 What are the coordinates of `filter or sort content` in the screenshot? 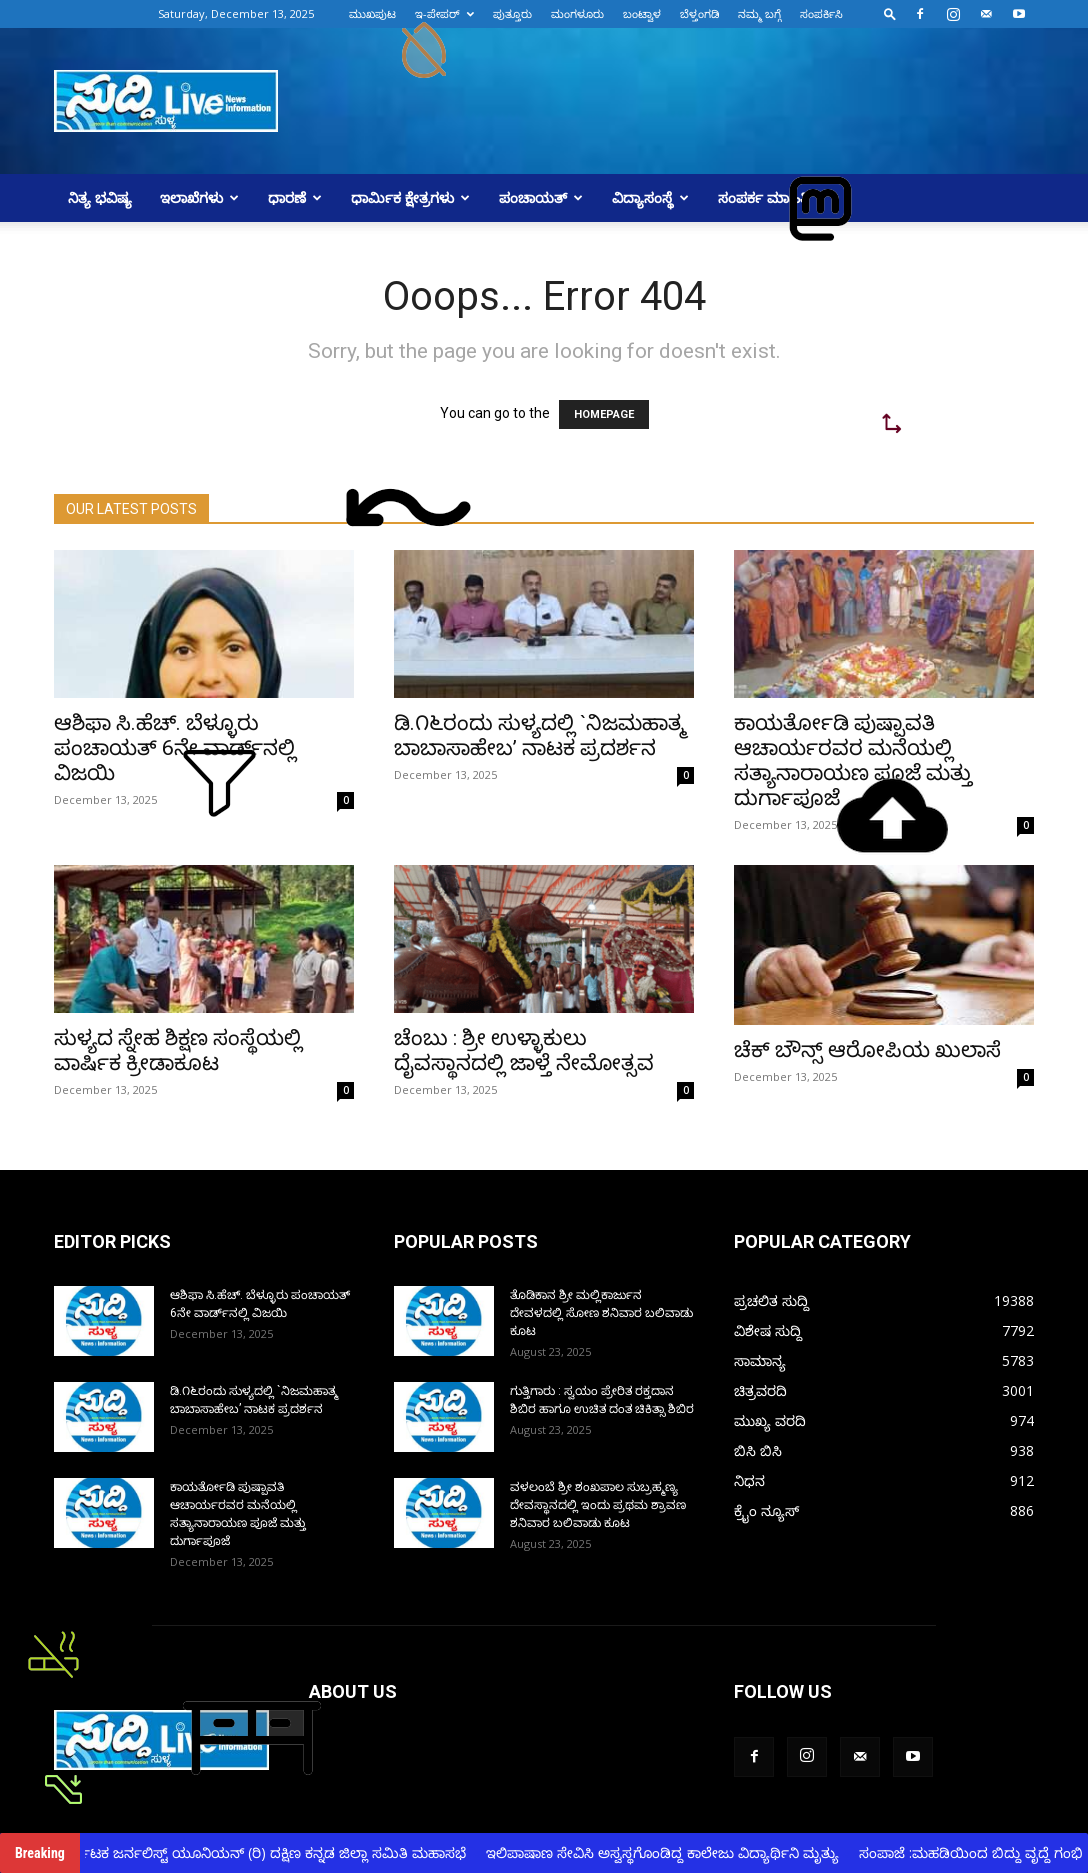 It's located at (219, 780).